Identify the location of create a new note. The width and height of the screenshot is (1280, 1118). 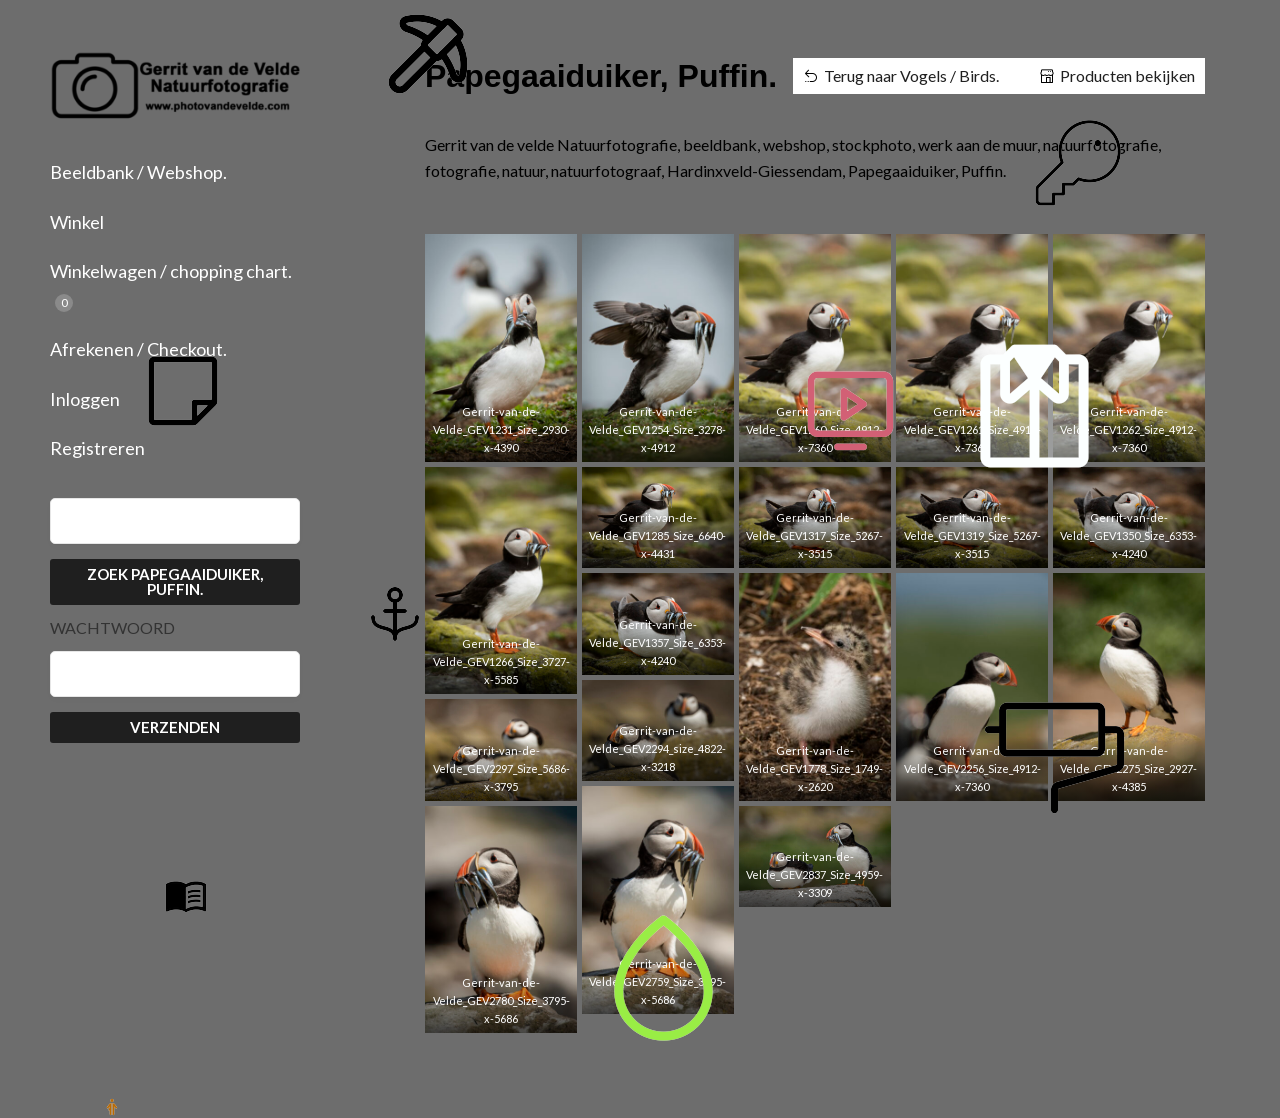
(183, 391).